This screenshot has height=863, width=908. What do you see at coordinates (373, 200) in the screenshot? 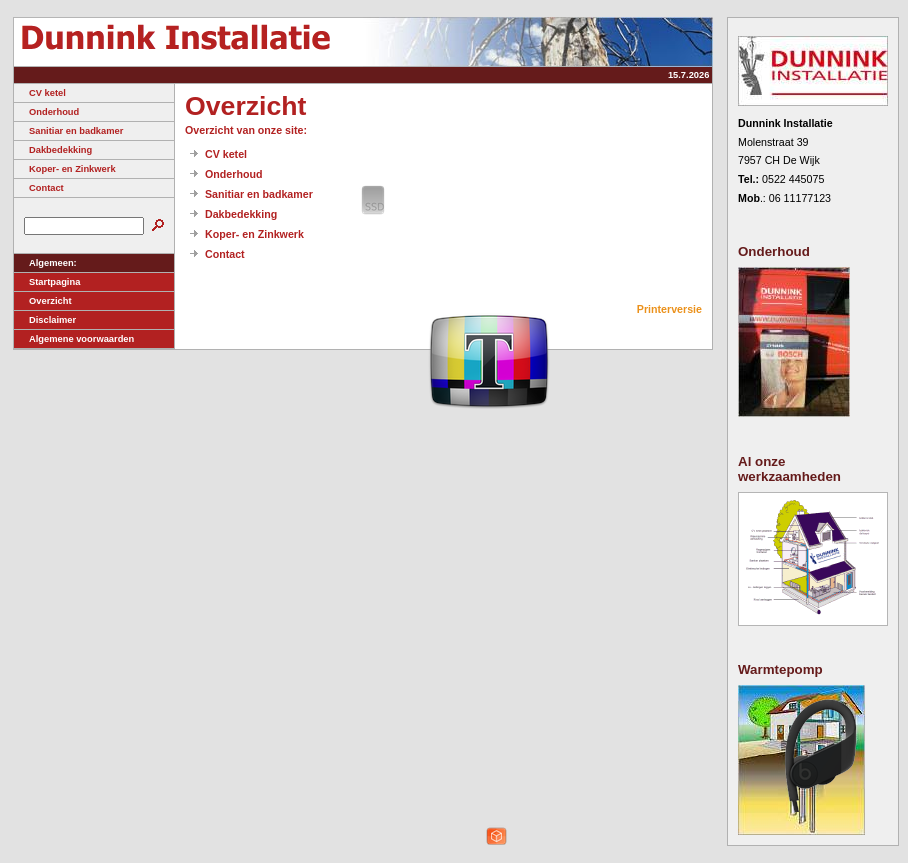
I see `indicates a solid state drive (SSD) storage device` at bounding box center [373, 200].